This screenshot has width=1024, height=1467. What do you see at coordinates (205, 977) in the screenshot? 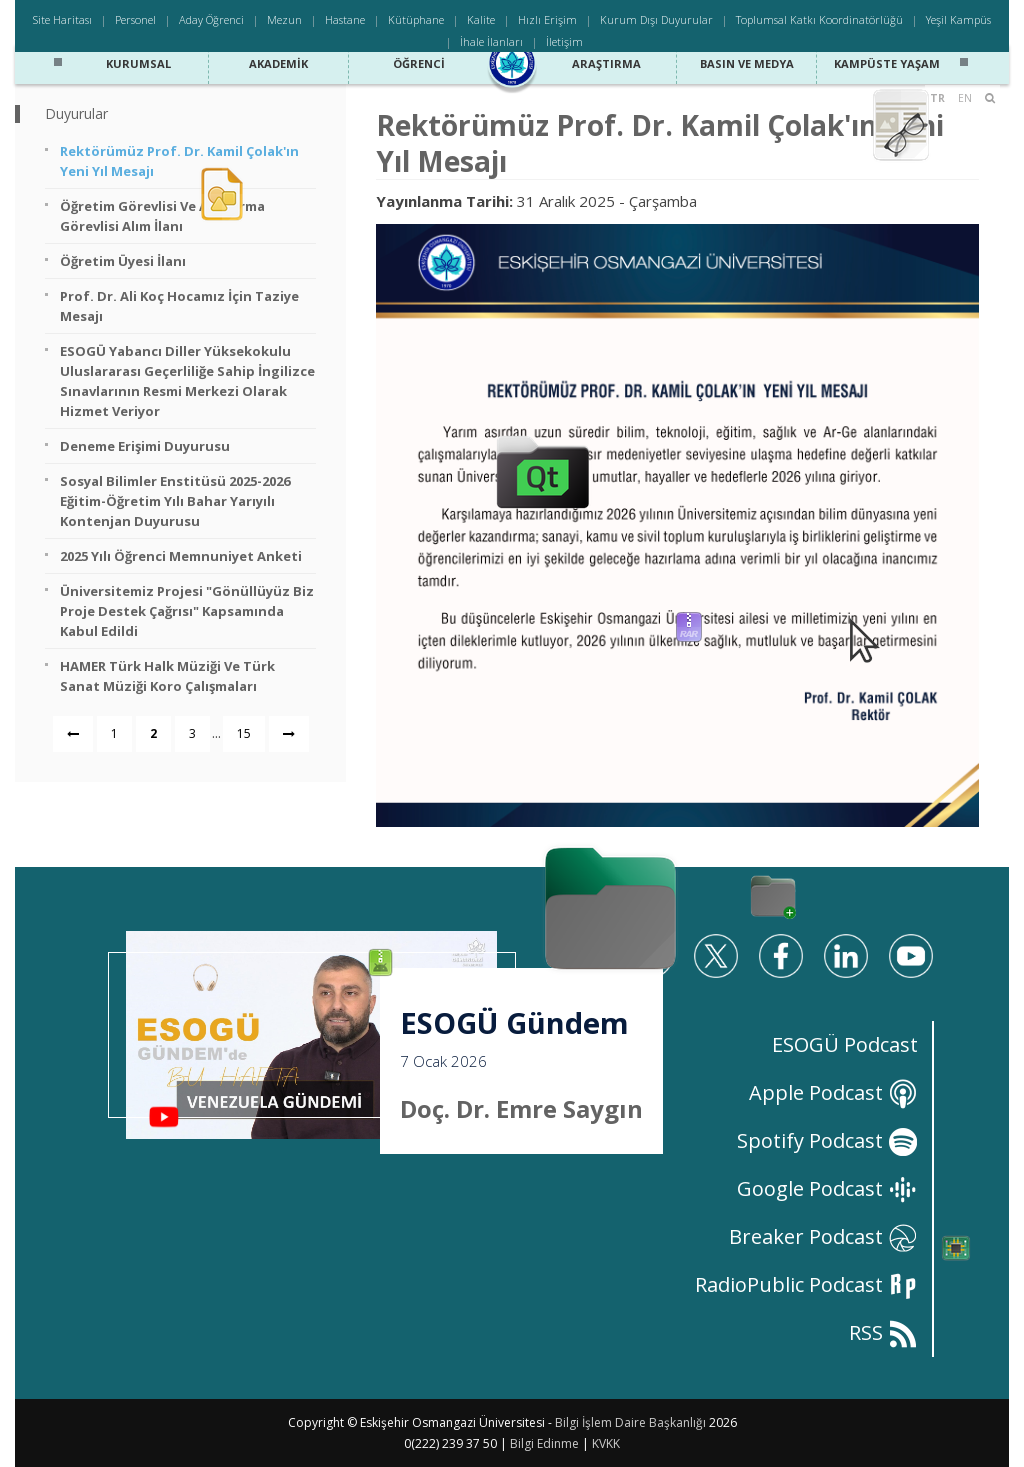
I see `connect bluetooth headphones` at bounding box center [205, 977].